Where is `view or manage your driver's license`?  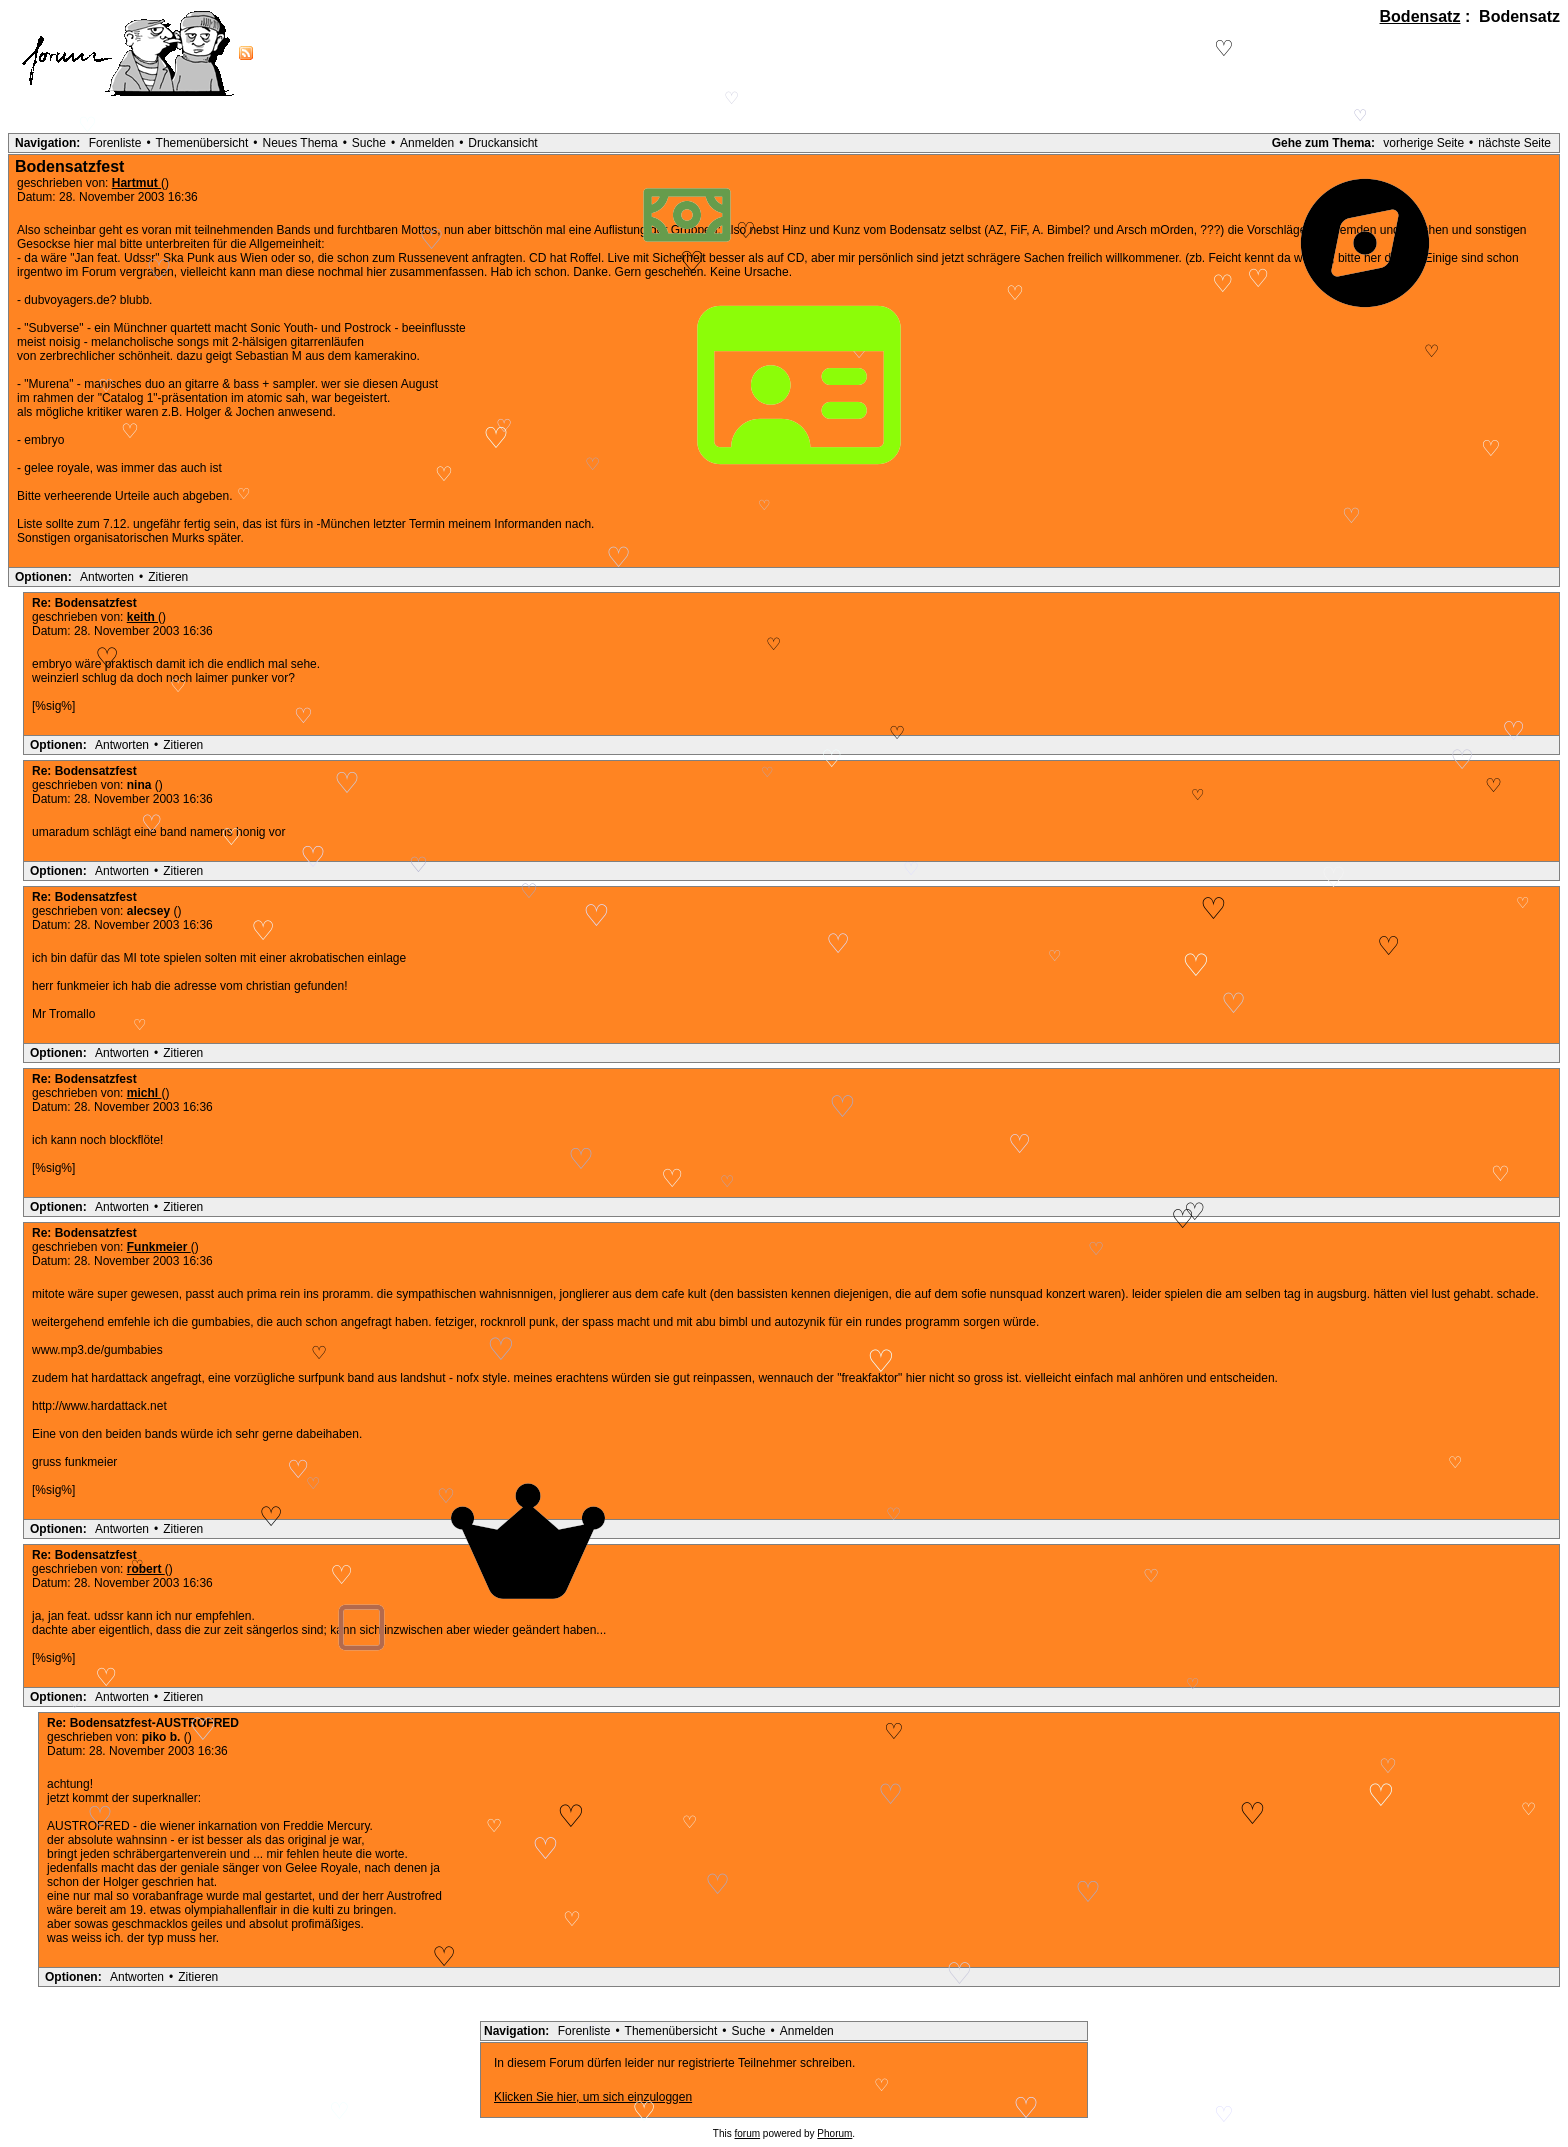
view or manage your driver's license is located at coordinates (799, 385).